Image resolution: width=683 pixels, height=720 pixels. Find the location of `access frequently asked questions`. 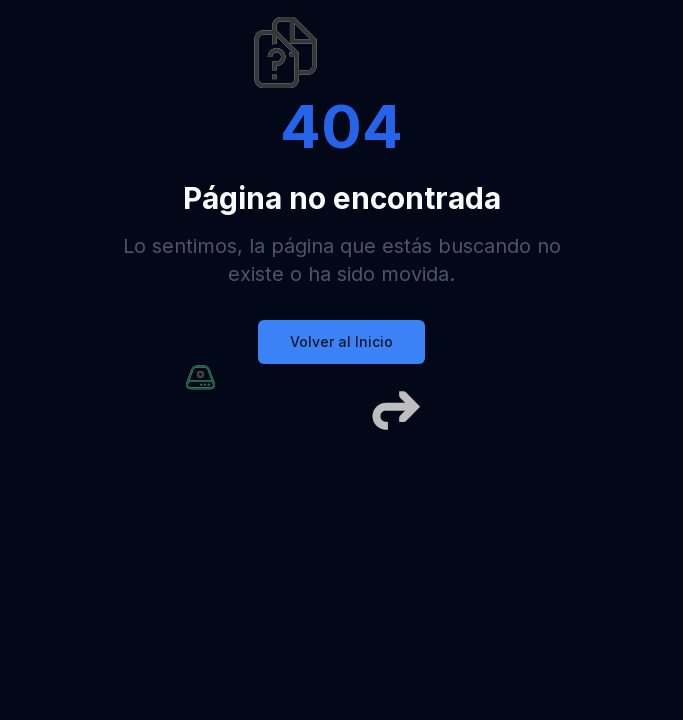

access frequently asked questions is located at coordinates (285, 52).